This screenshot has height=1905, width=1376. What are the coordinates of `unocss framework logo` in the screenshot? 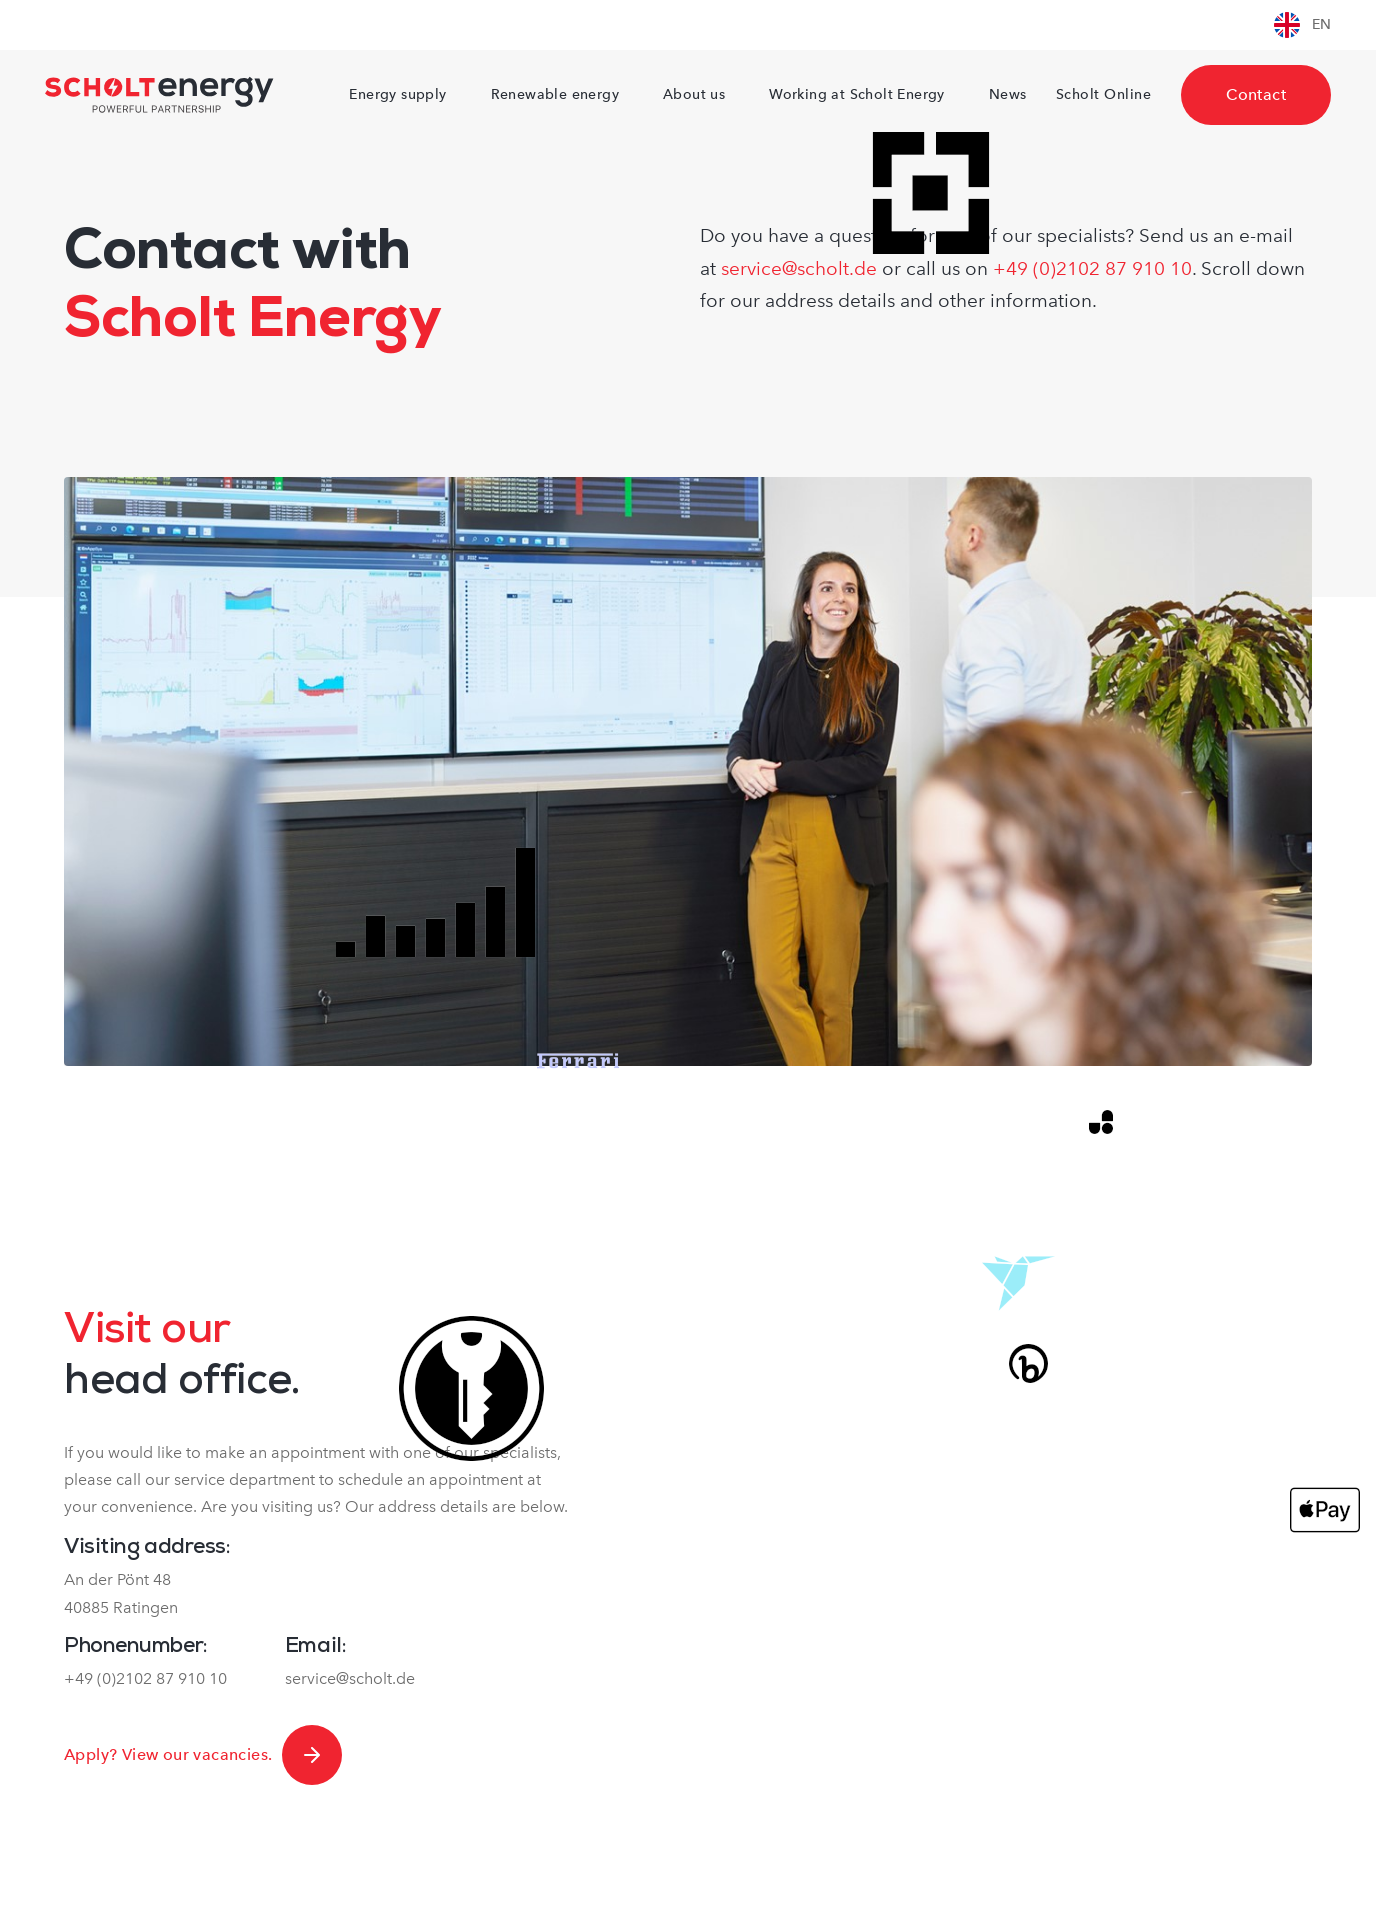 It's located at (1101, 1122).